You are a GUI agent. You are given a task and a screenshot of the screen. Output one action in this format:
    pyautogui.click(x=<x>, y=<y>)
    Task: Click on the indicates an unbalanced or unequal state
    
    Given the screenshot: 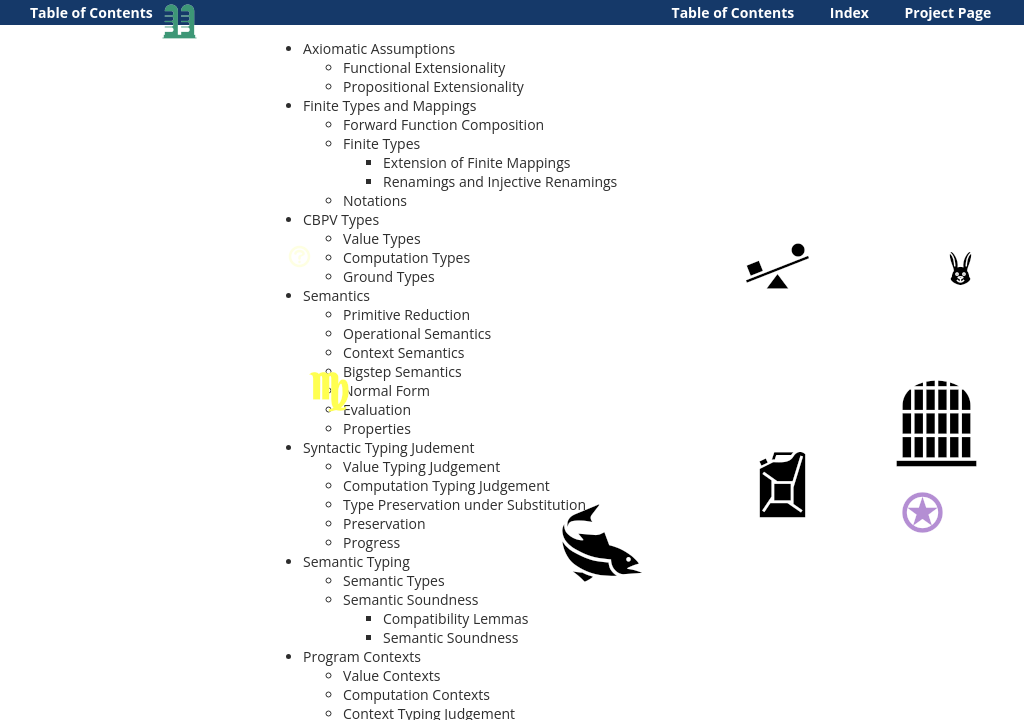 What is the action you would take?
    pyautogui.click(x=777, y=256)
    